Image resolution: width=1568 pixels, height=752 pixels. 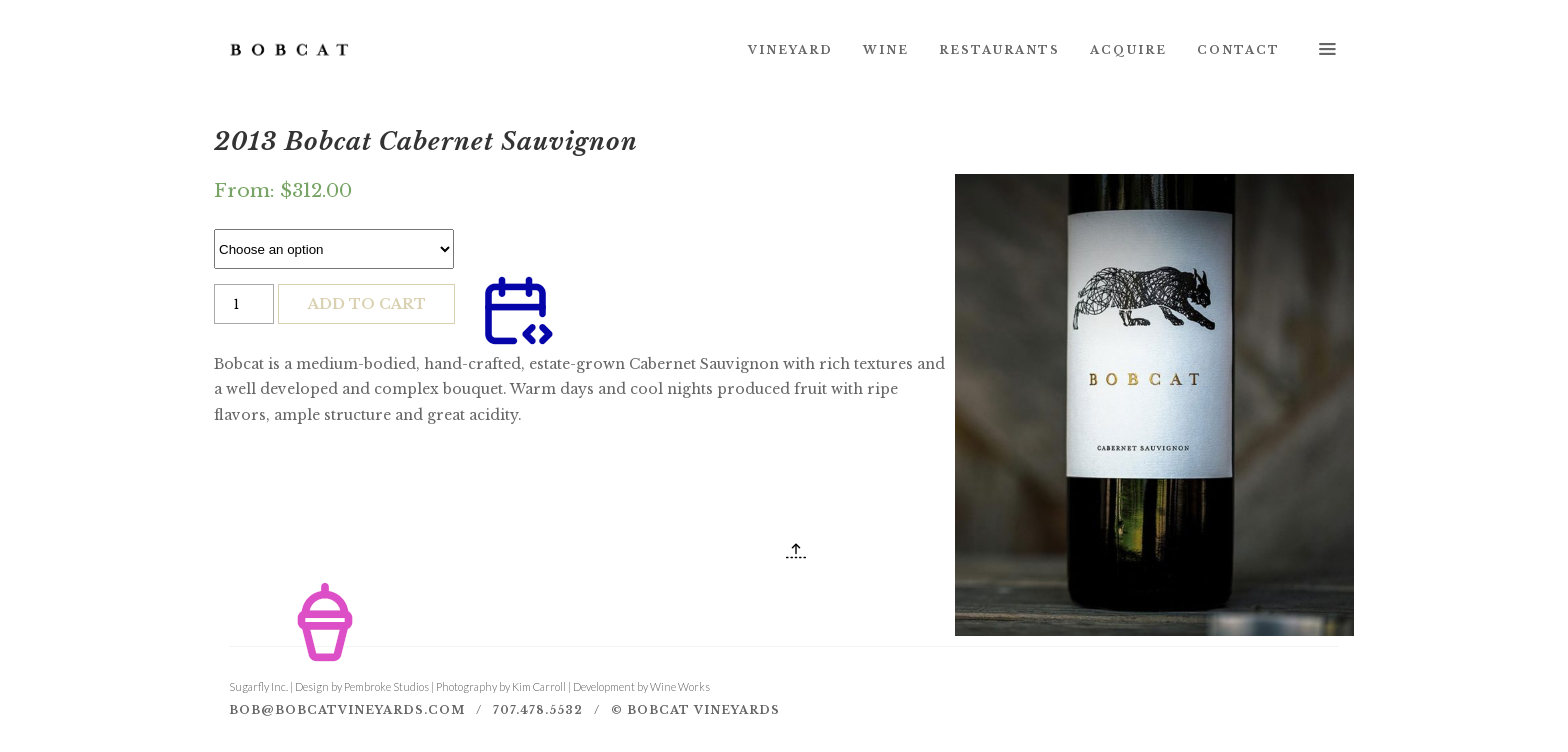 I want to click on view or manage scheduled code deployments, so click(x=515, y=310).